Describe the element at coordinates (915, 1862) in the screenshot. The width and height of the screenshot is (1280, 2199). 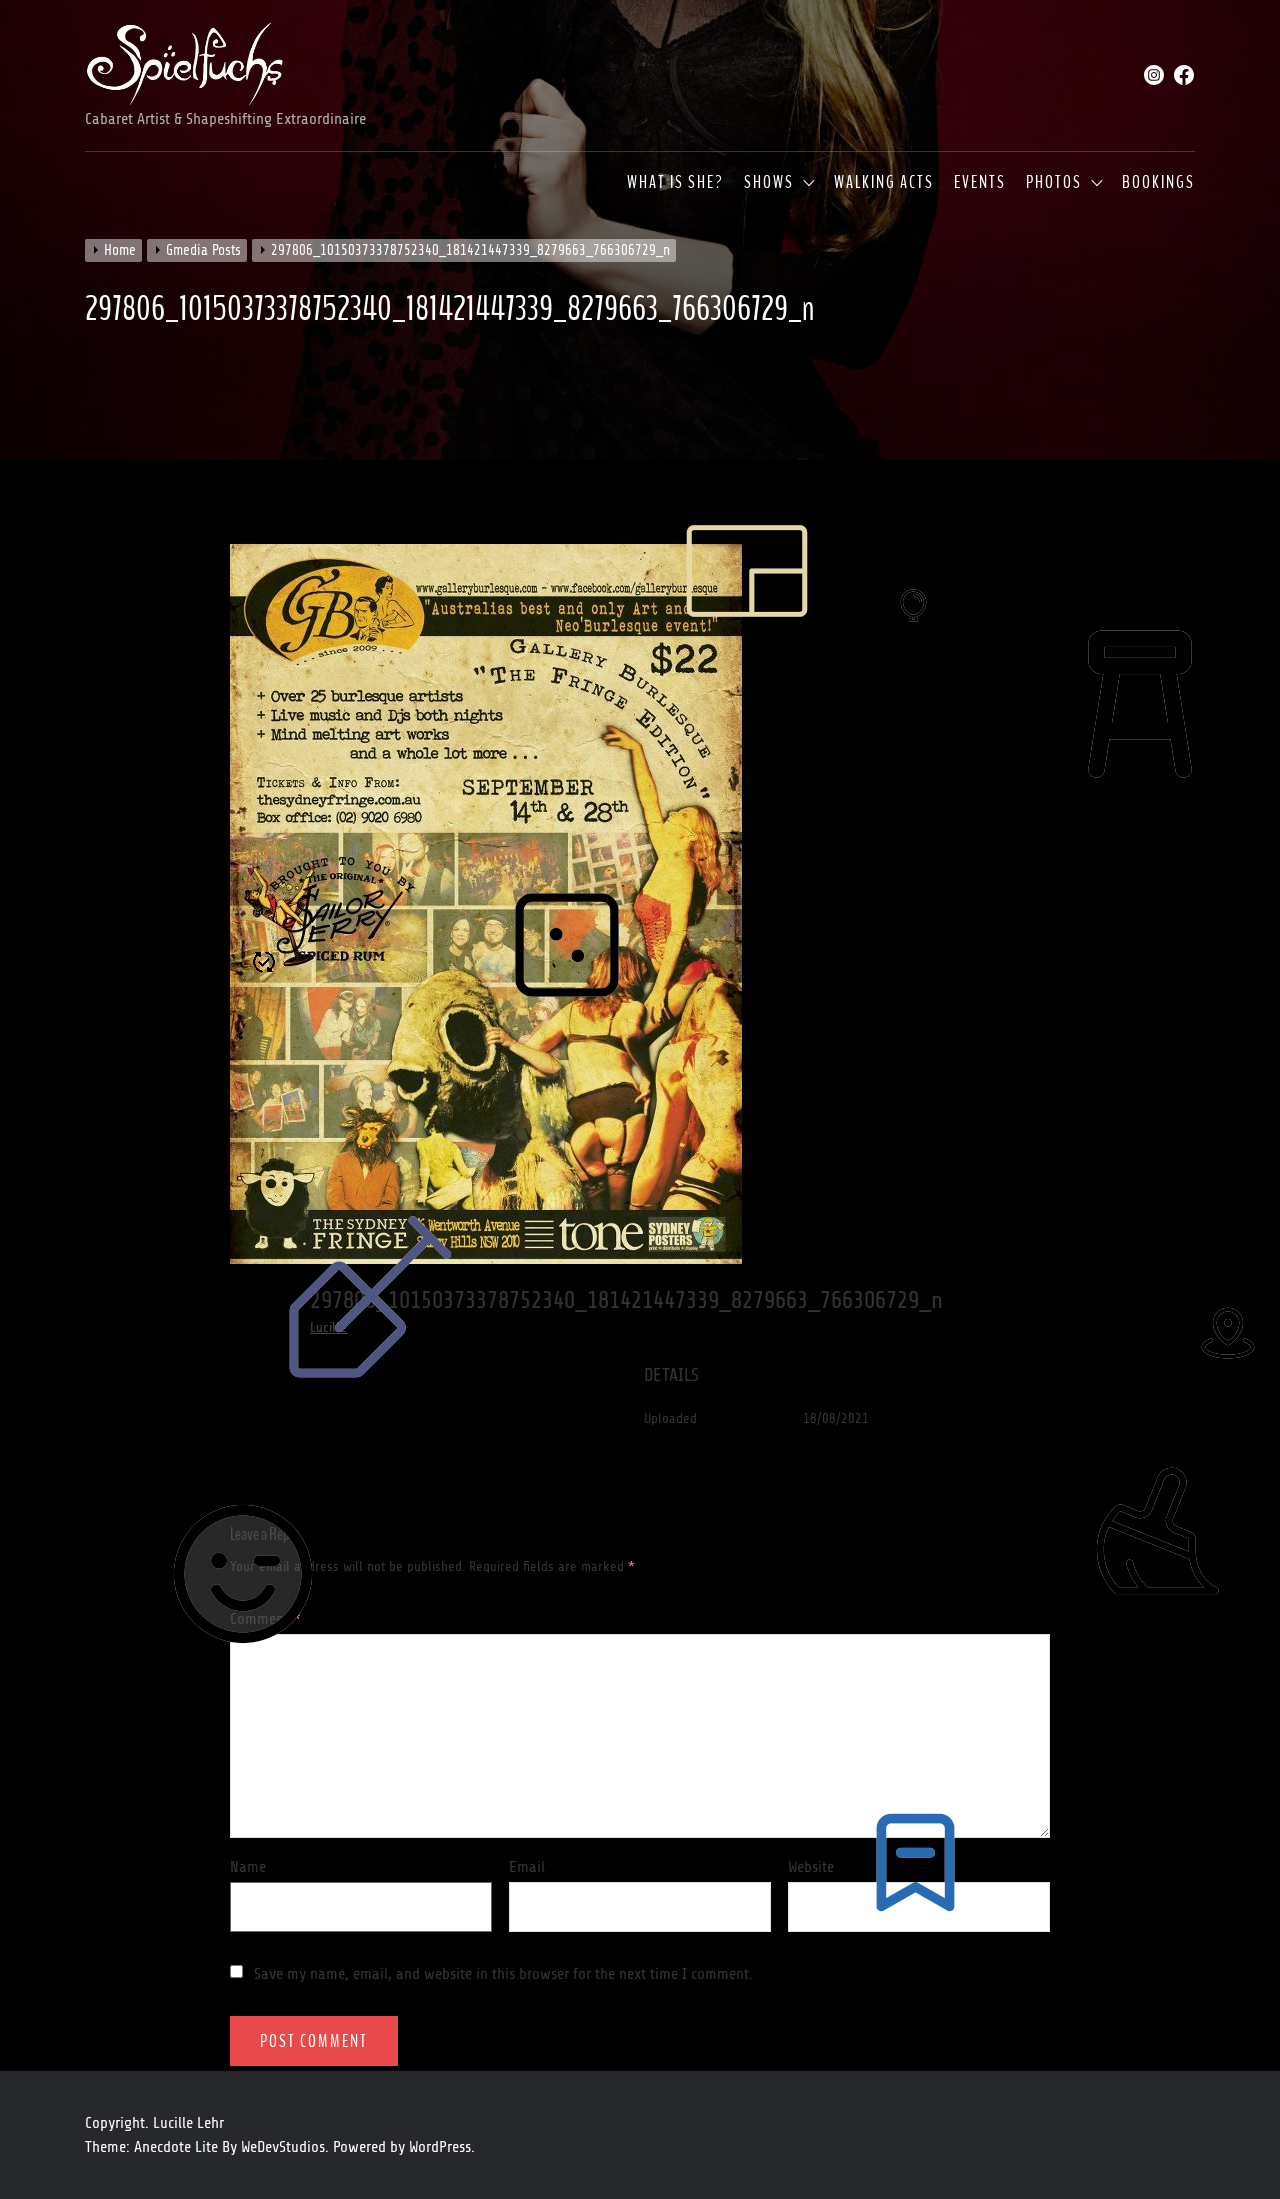
I see `remove from saved bookmarks` at that location.